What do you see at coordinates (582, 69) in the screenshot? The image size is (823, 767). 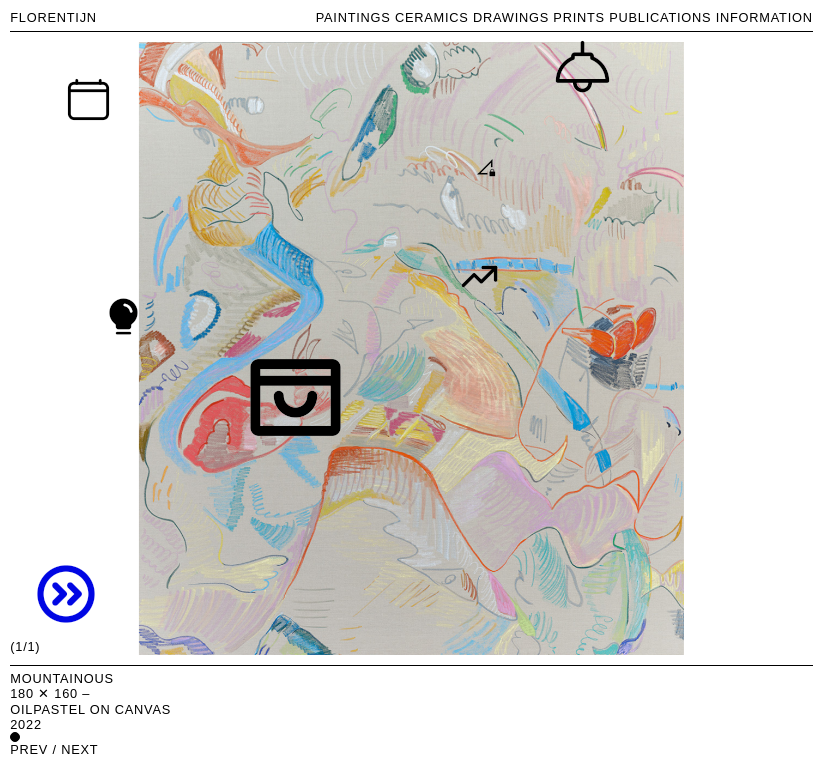 I see `toggle pendant lamp or ceiling light` at bounding box center [582, 69].